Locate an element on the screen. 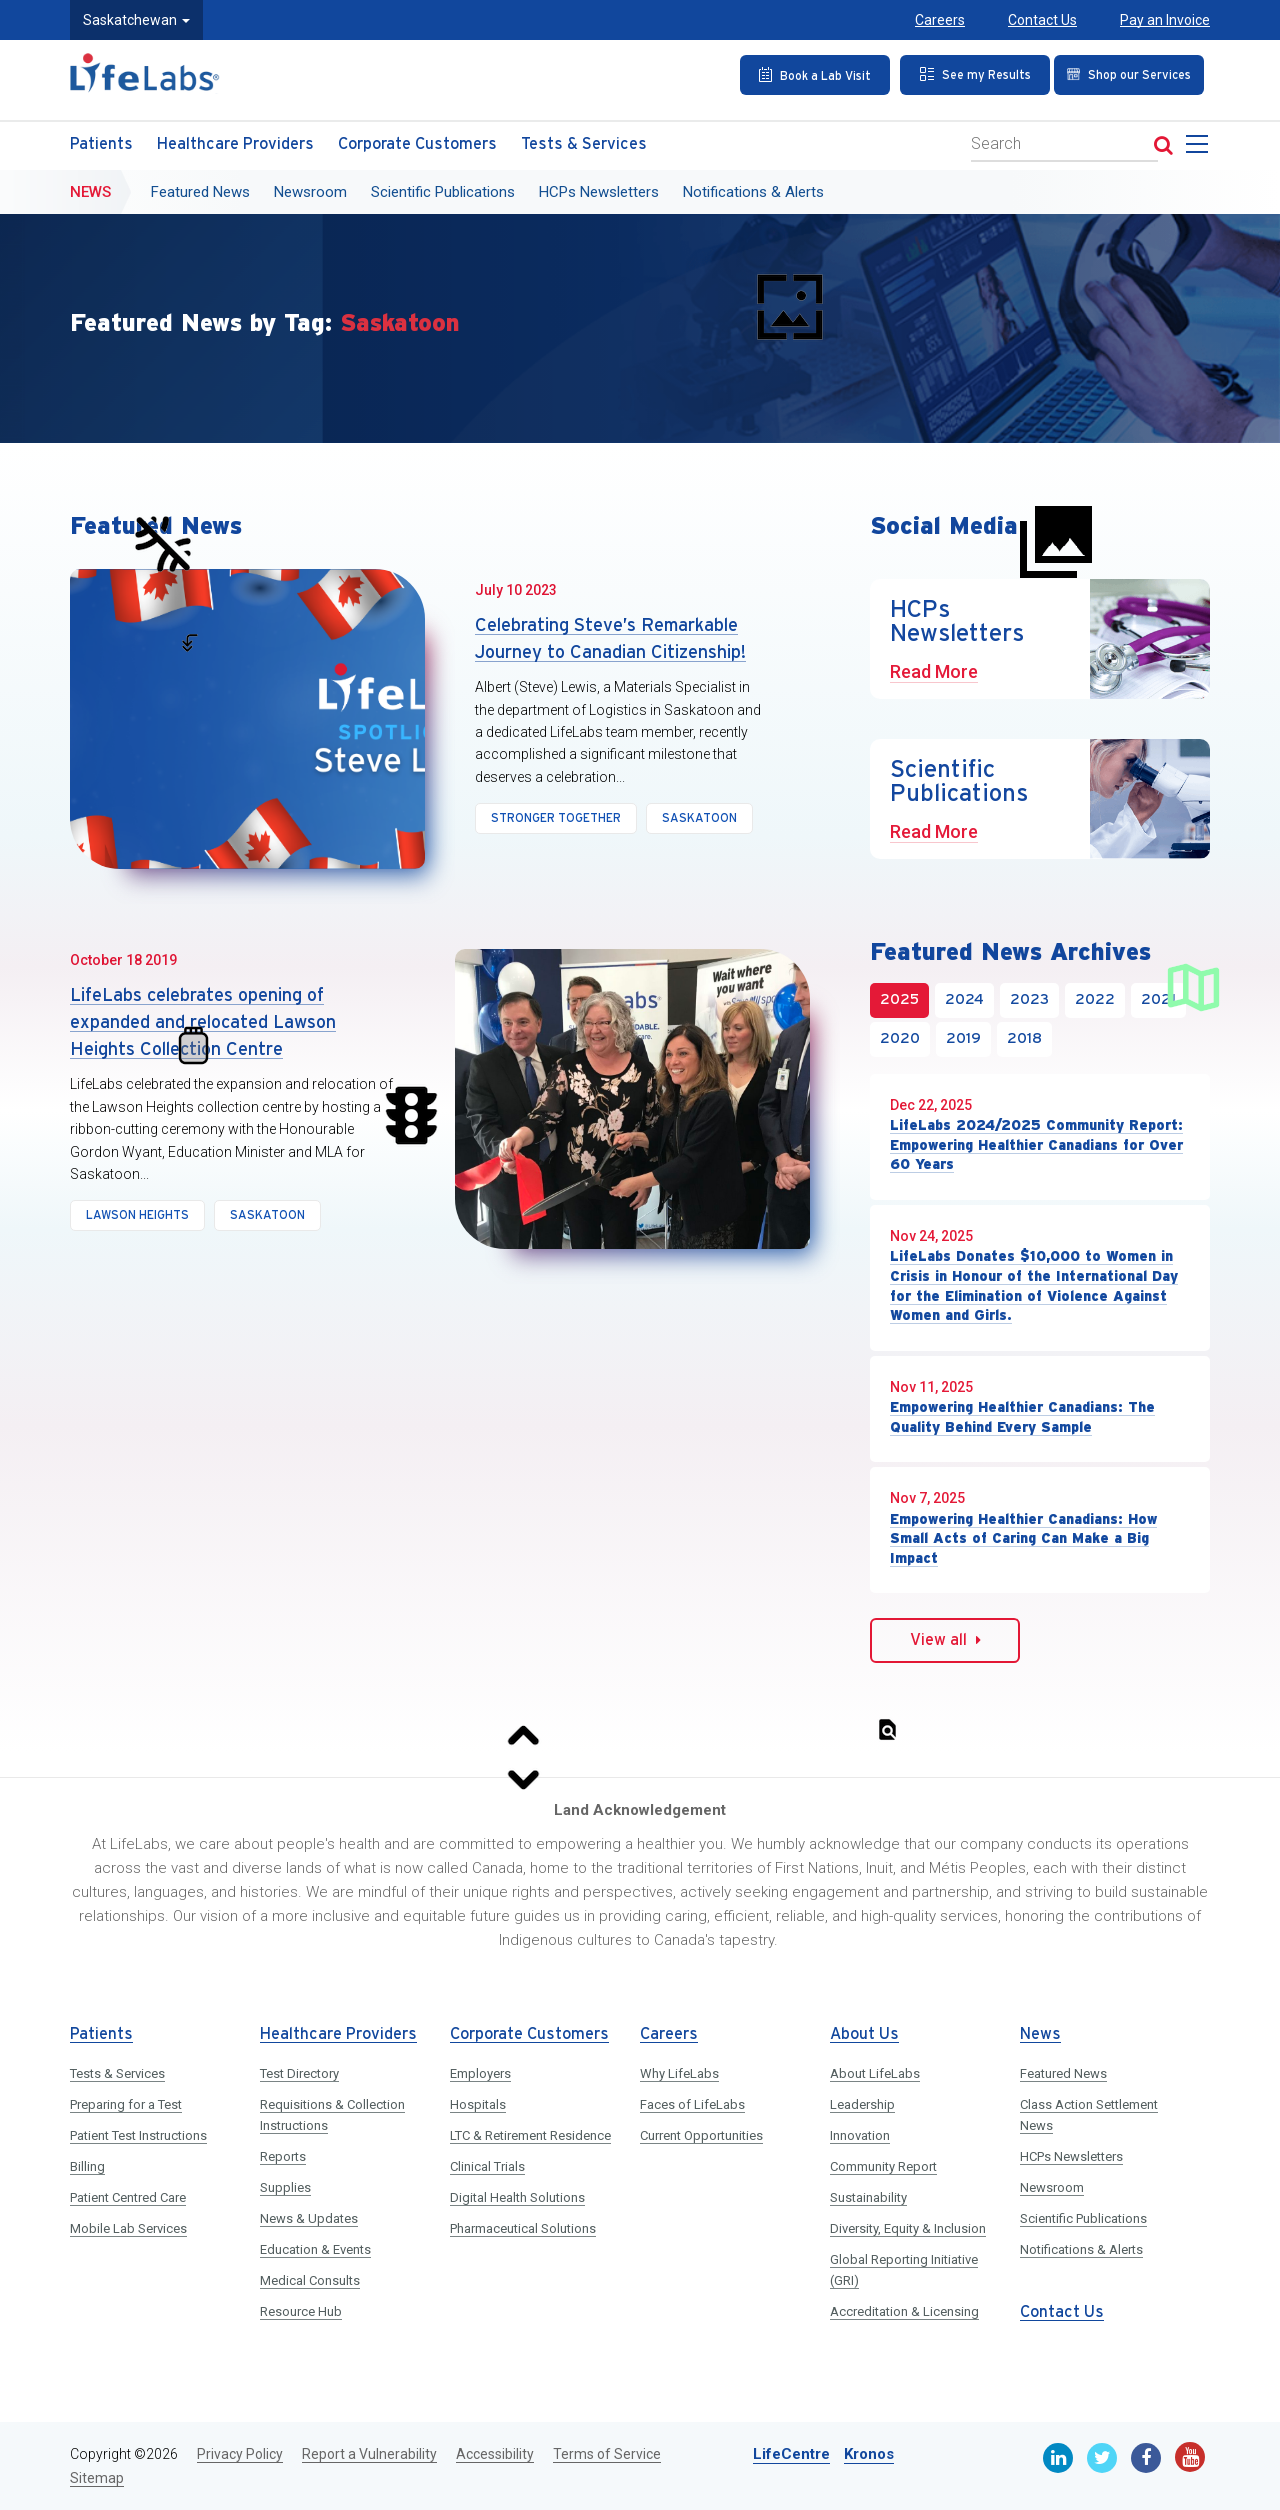 This screenshot has height=2510, width=1280. store or manage saved items is located at coordinates (193, 1045).